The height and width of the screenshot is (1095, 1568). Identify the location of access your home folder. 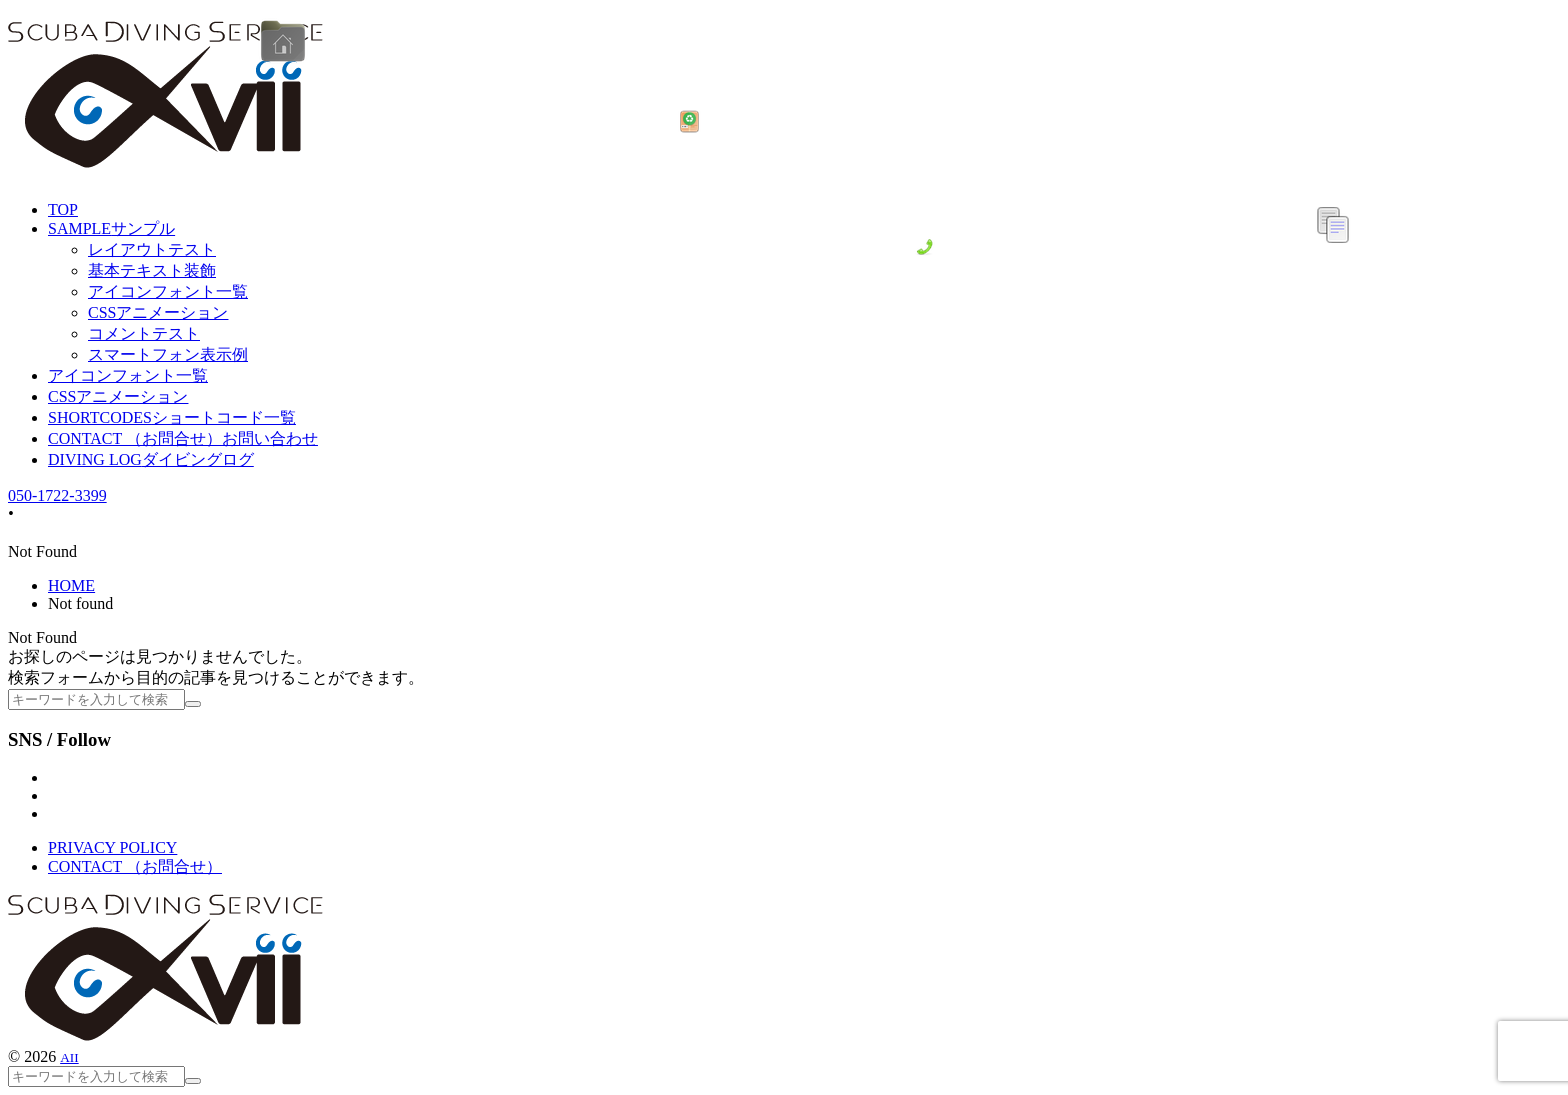
(283, 41).